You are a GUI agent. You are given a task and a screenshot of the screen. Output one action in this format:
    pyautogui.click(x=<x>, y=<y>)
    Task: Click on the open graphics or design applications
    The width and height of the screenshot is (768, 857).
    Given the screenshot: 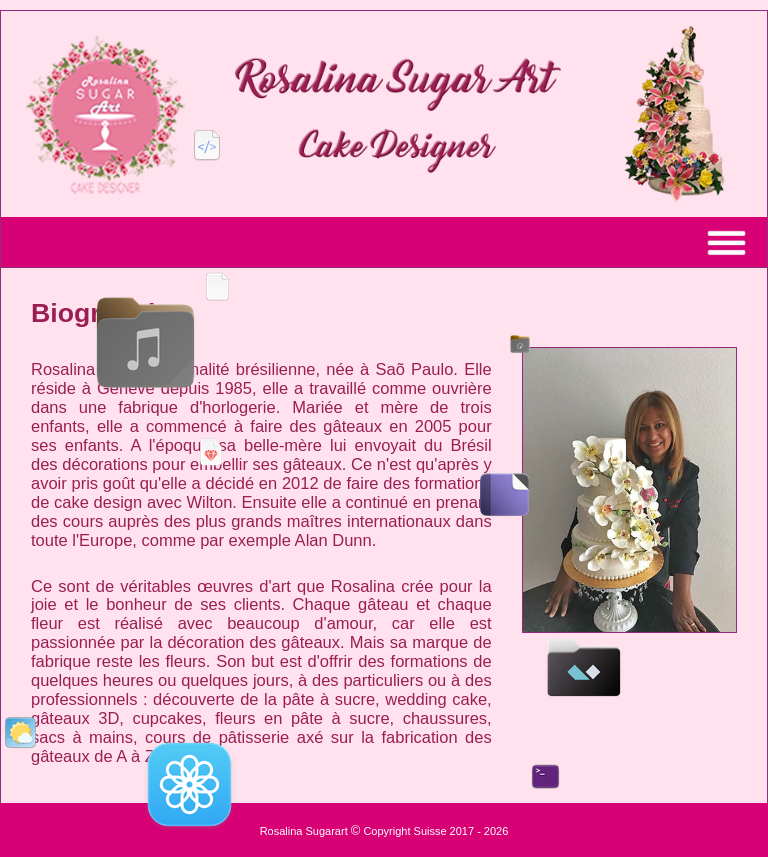 What is the action you would take?
    pyautogui.click(x=189, y=784)
    